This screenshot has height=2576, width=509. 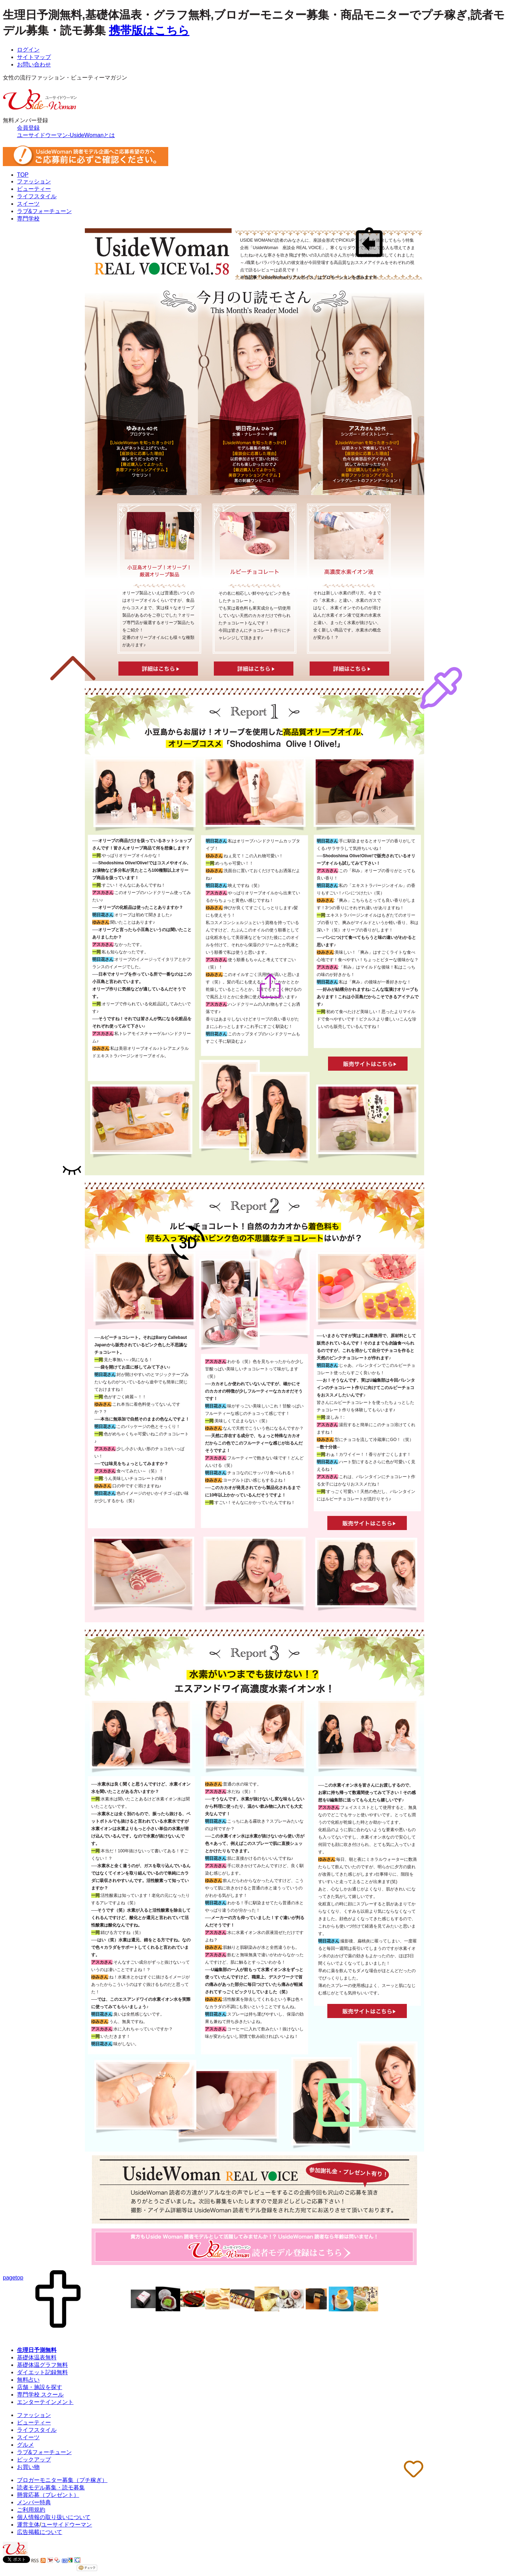 What do you see at coordinates (58, 2299) in the screenshot?
I see `religious or faith-related content` at bounding box center [58, 2299].